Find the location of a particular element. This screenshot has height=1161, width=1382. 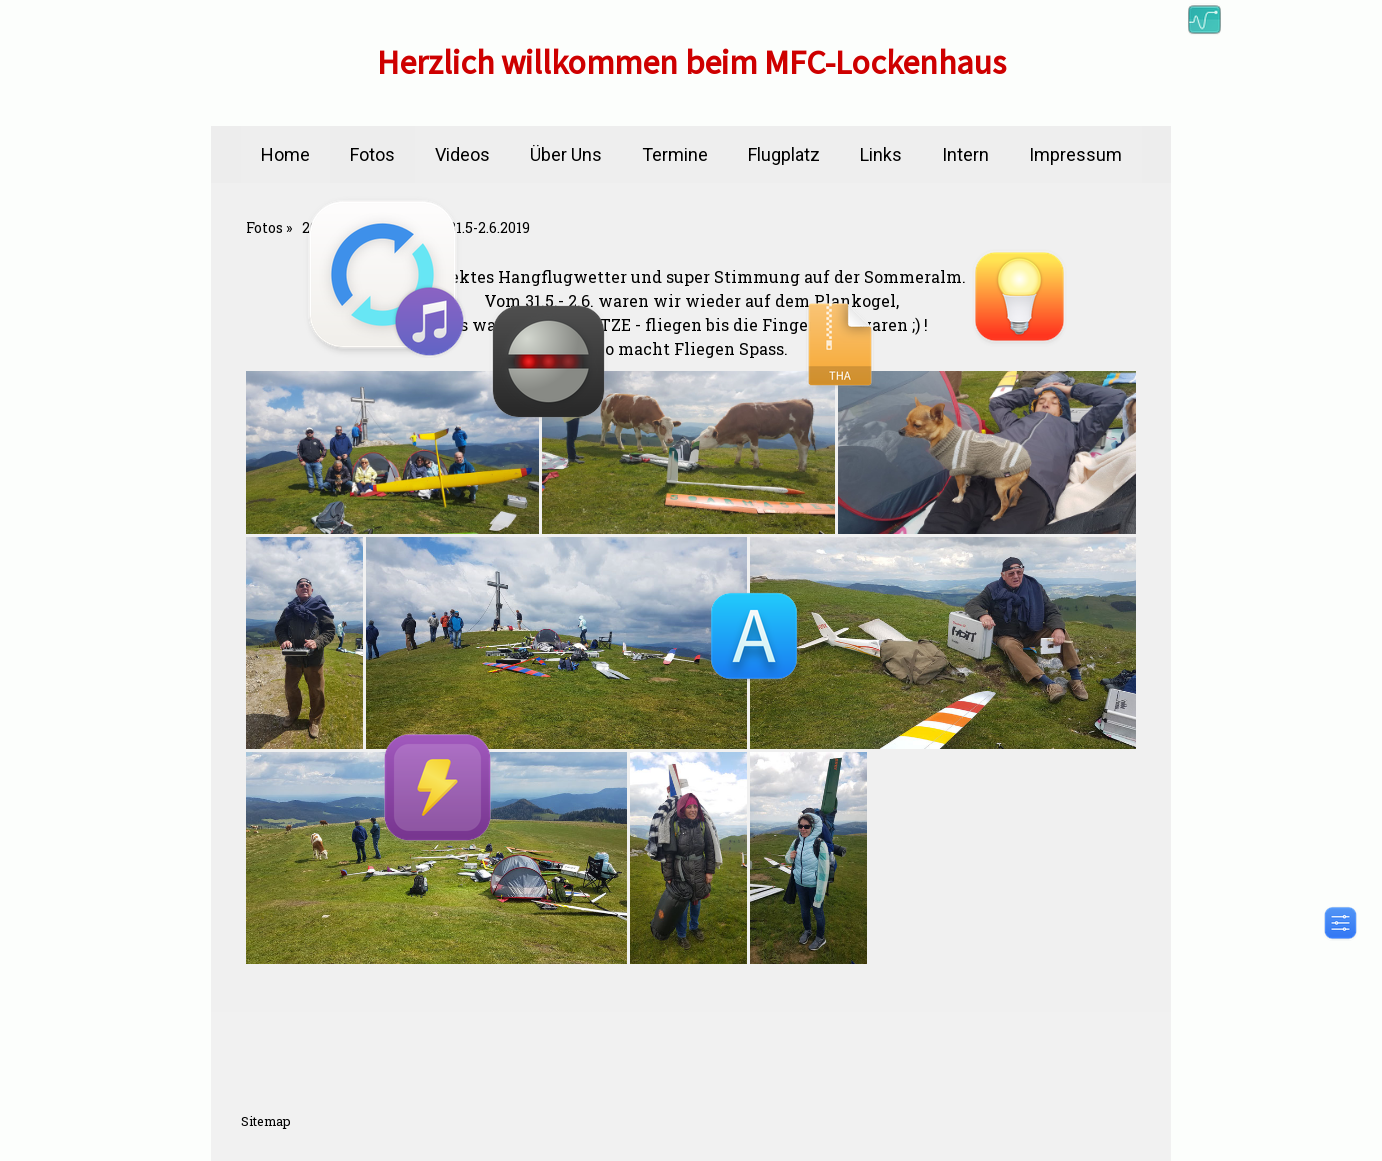

launch gnome robots game is located at coordinates (548, 361).